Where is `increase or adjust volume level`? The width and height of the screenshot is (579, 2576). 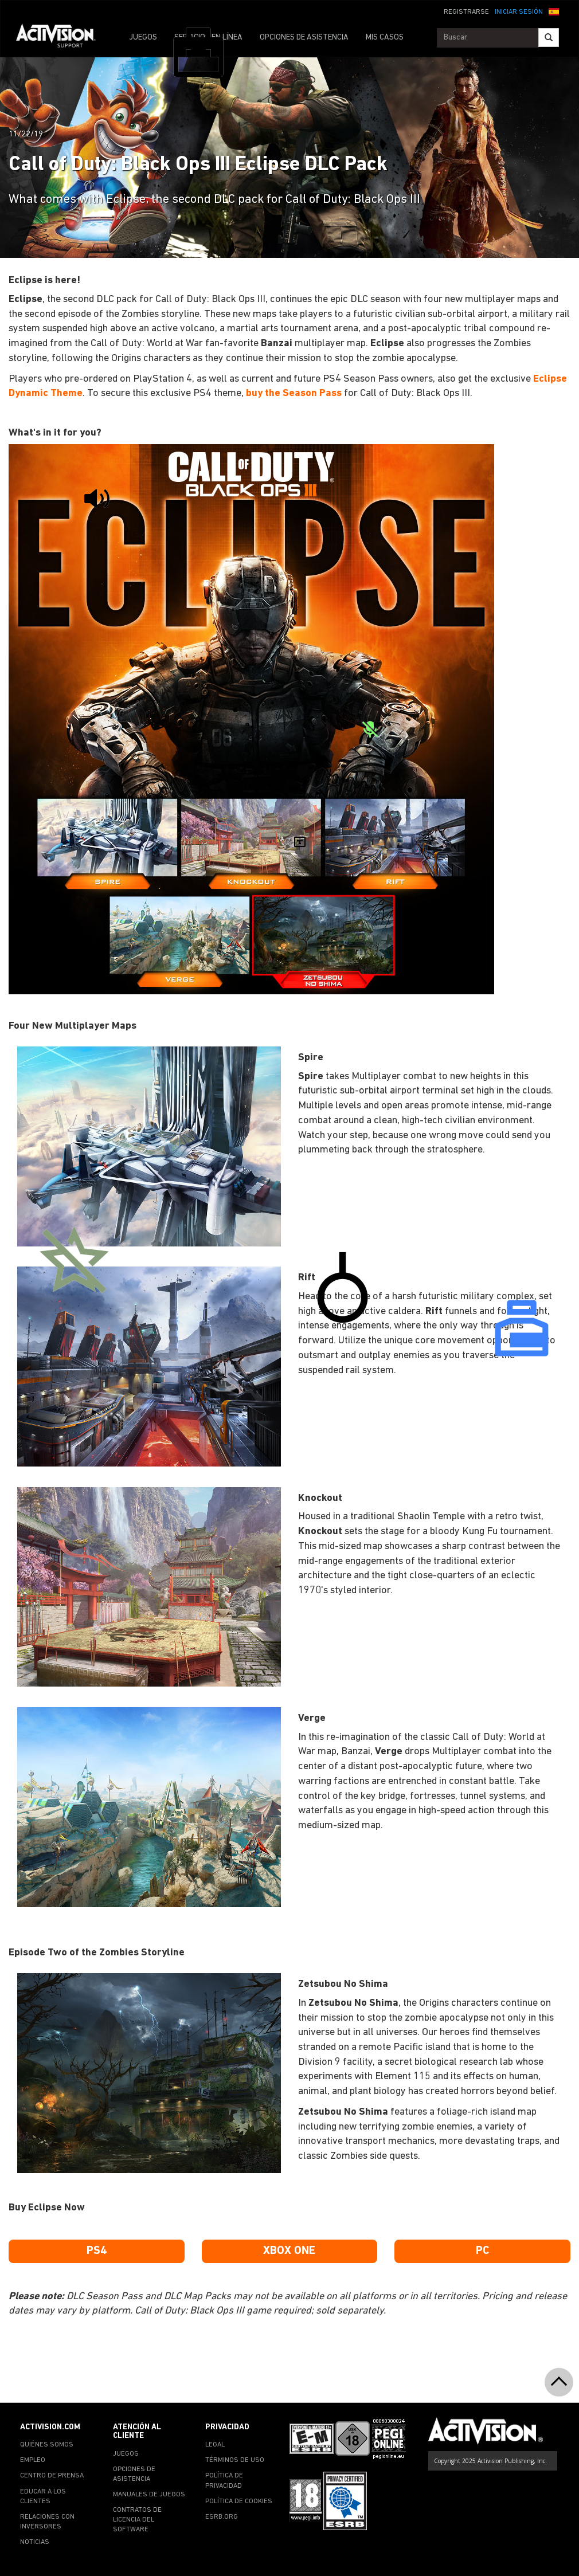 increase or adjust volume level is located at coordinates (97, 499).